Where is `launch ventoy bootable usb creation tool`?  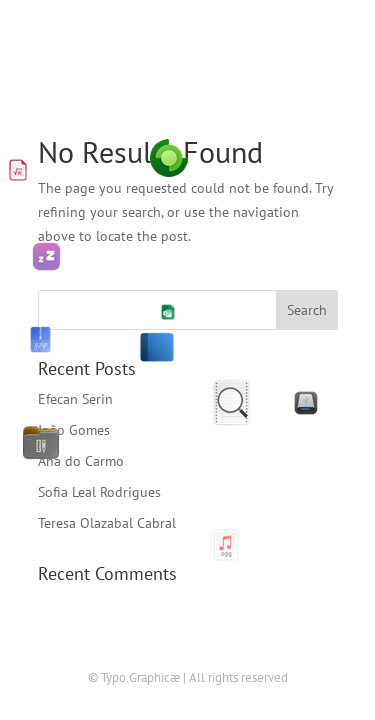
launch ventoy bootable usb creation tool is located at coordinates (306, 403).